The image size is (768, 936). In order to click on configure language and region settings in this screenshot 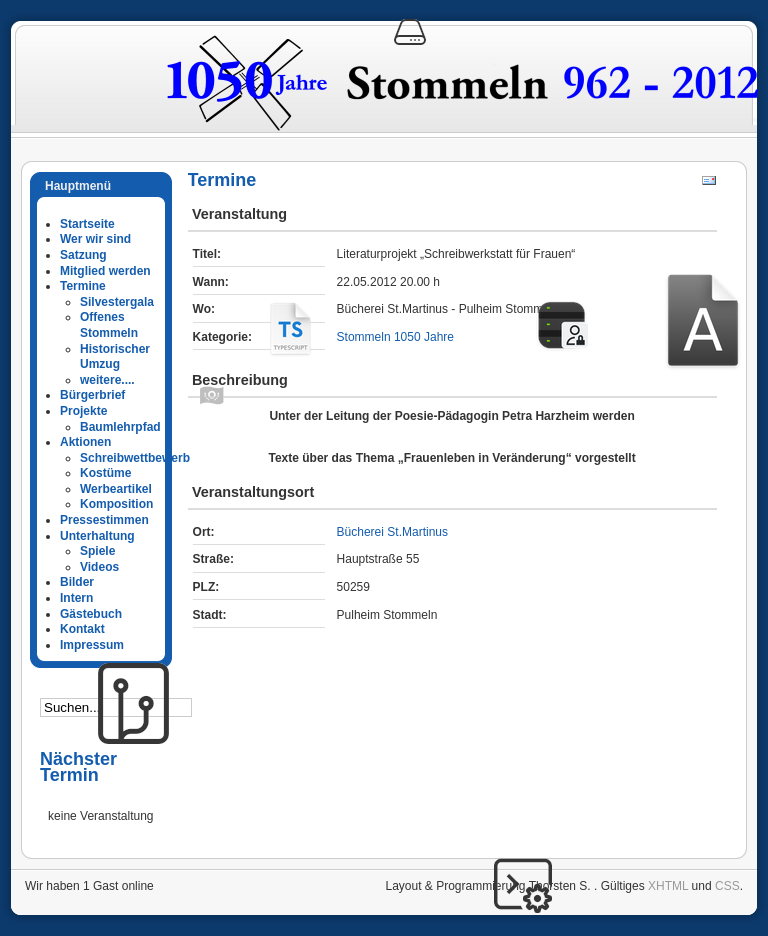, I will do `click(212, 395)`.